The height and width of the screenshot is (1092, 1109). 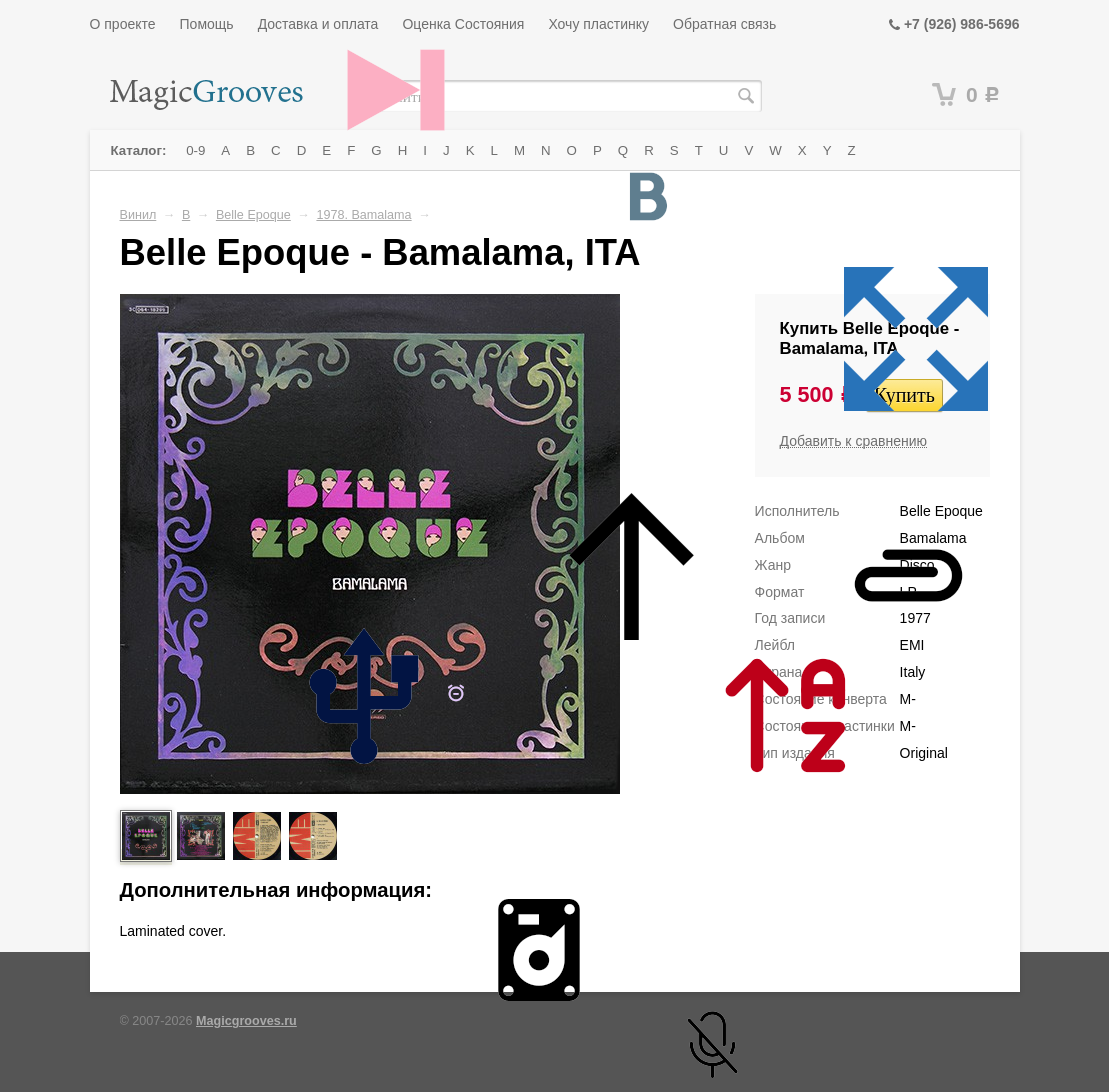 I want to click on remove or delete an alarm, so click(x=456, y=693).